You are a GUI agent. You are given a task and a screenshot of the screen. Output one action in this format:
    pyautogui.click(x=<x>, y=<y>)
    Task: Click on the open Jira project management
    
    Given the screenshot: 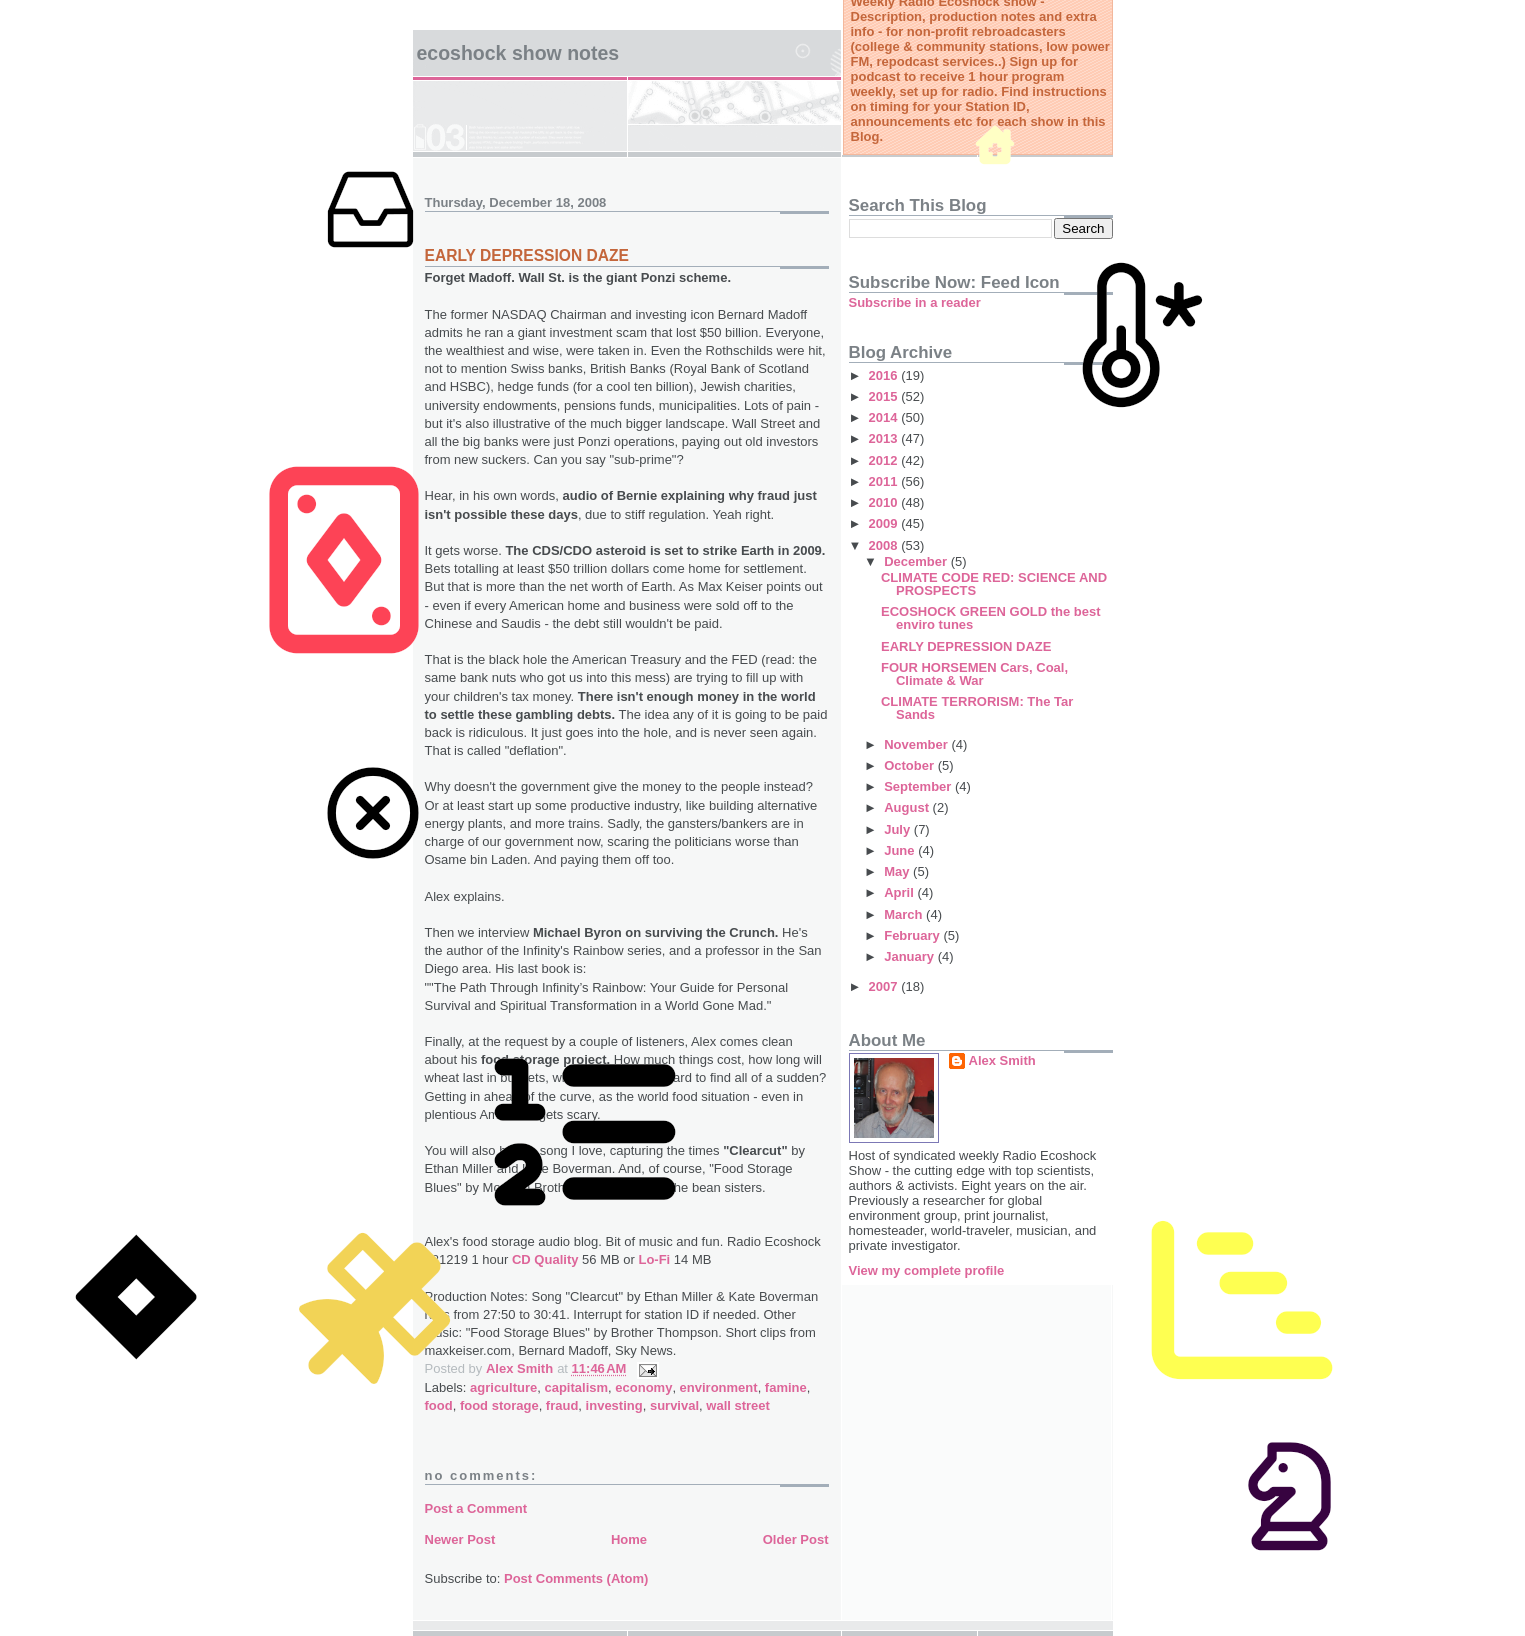 What is the action you would take?
    pyautogui.click(x=136, y=1297)
    